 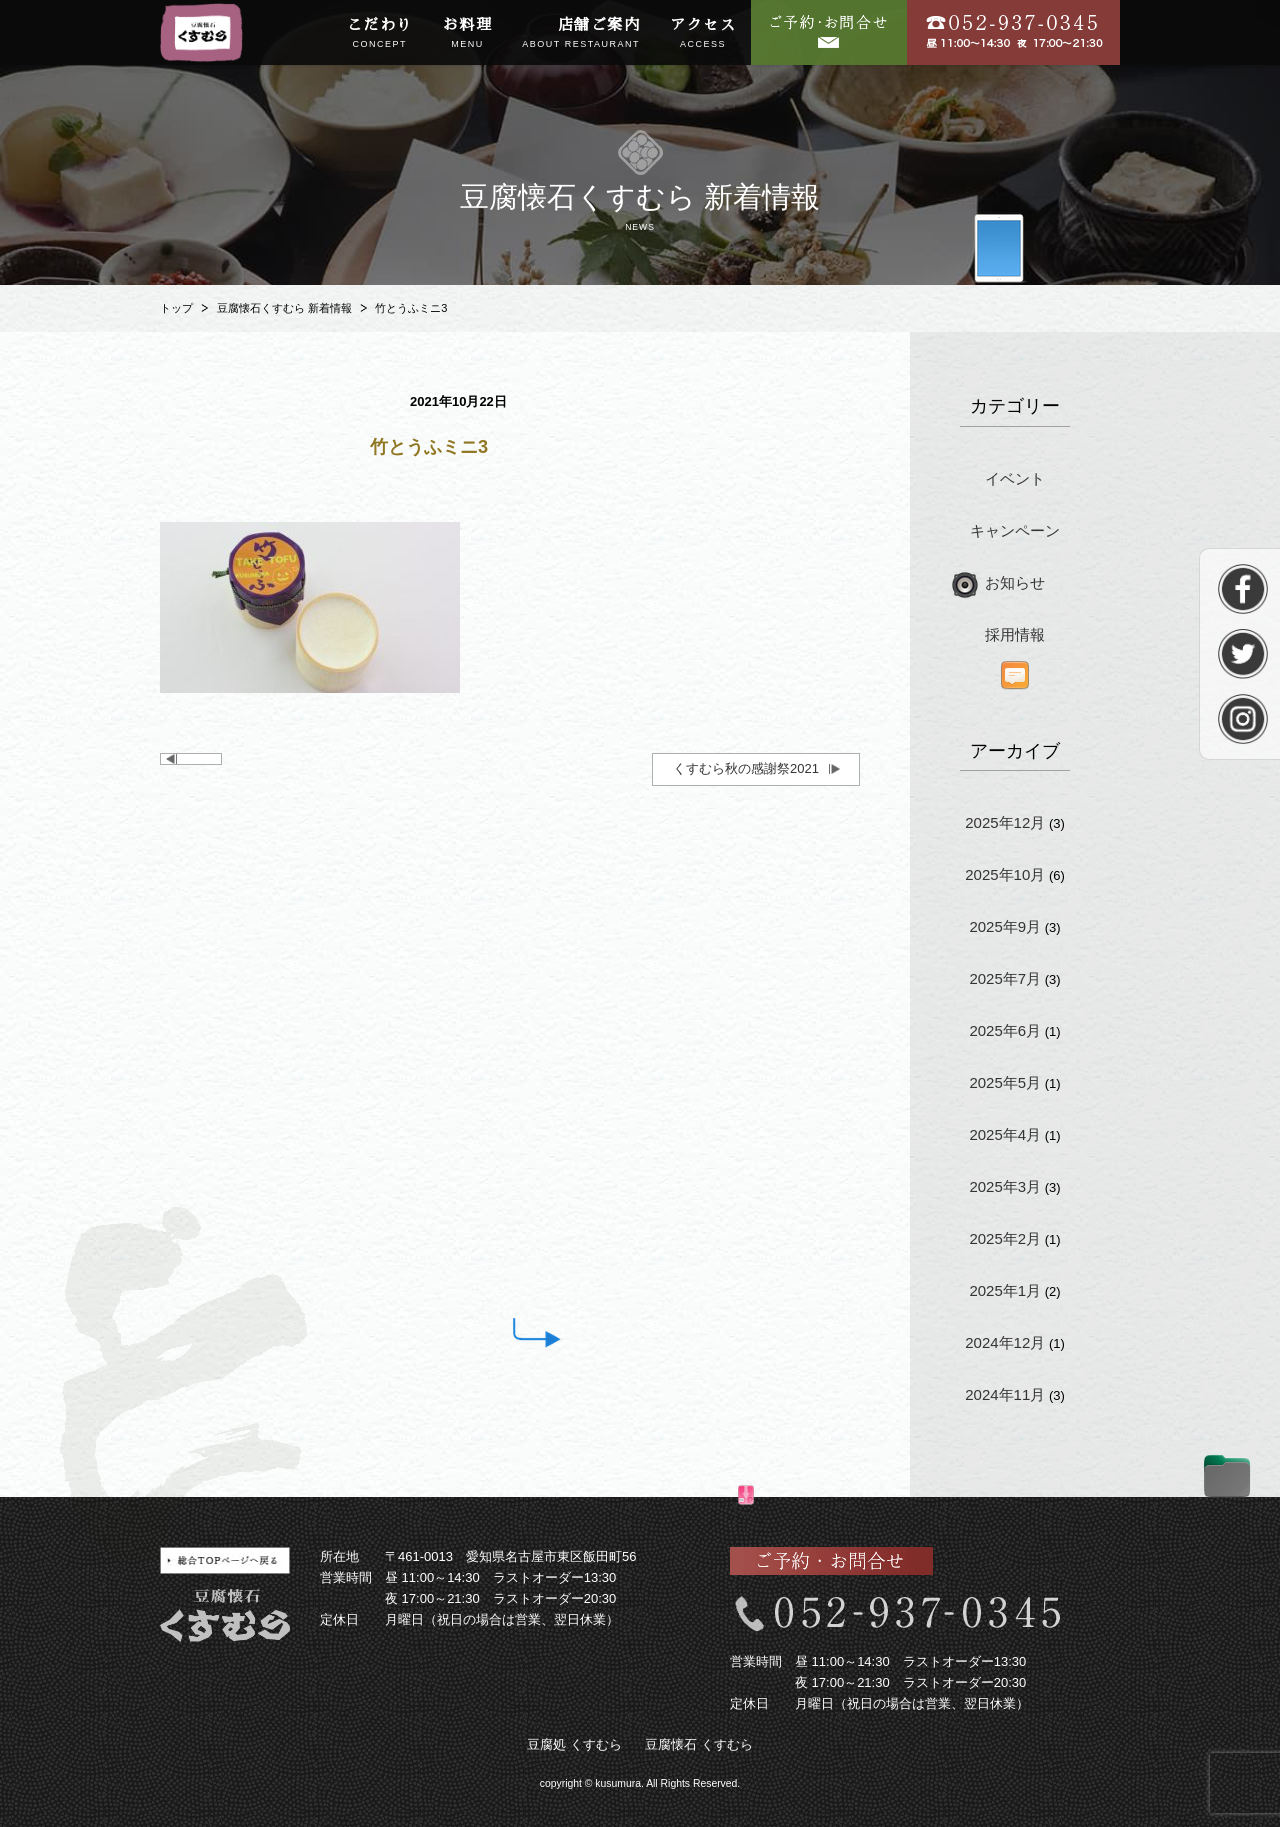 What do you see at coordinates (1015, 675) in the screenshot?
I see `open chatty messaging app` at bounding box center [1015, 675].